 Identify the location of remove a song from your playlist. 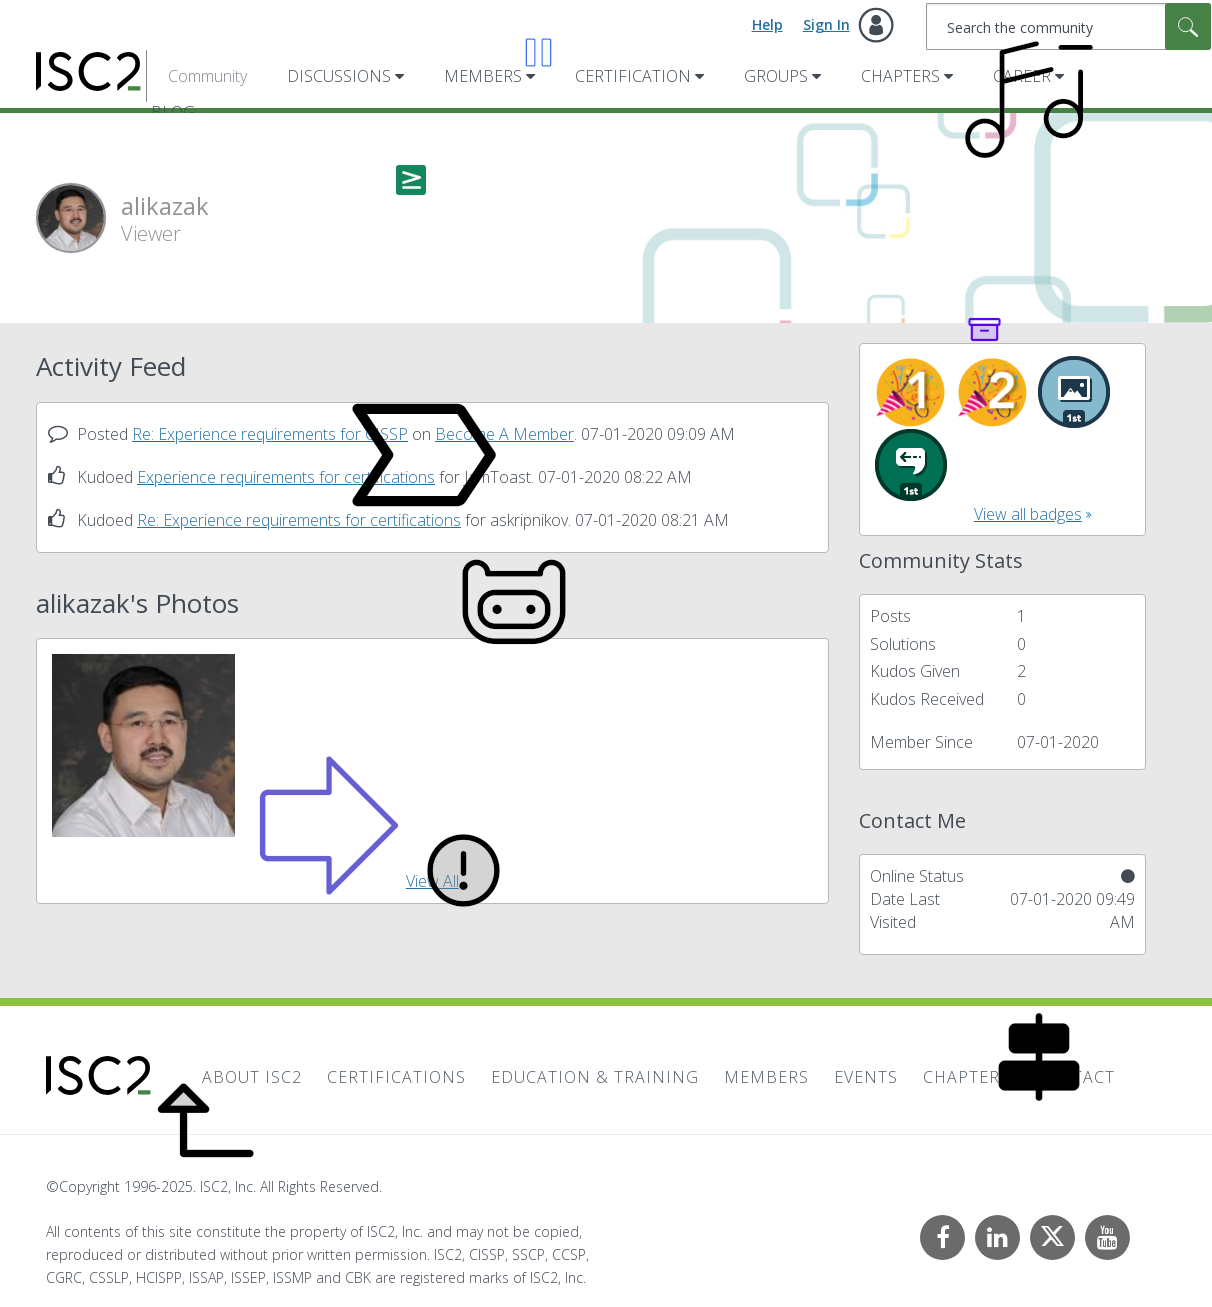
(1031, 96).